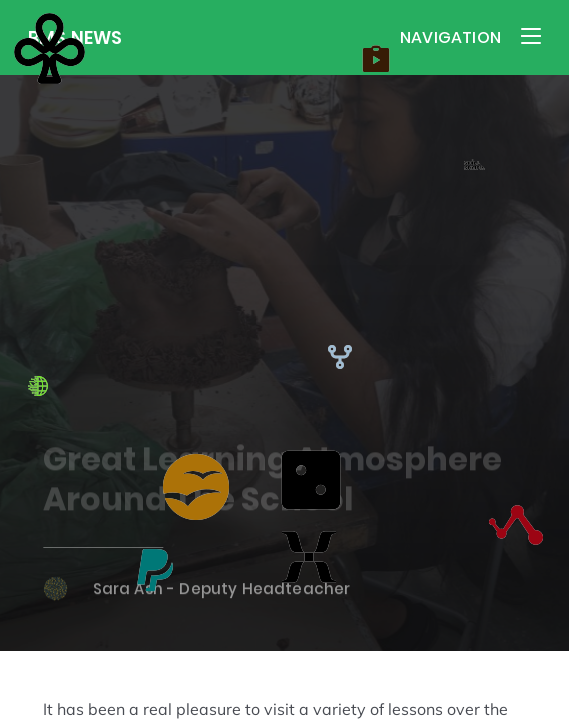 This screenshot has height=720, width=569. What do you see at coordinates (196, 487) in the screenshot?
I see `open apache openoffice application` at bounding box center [196, 487].